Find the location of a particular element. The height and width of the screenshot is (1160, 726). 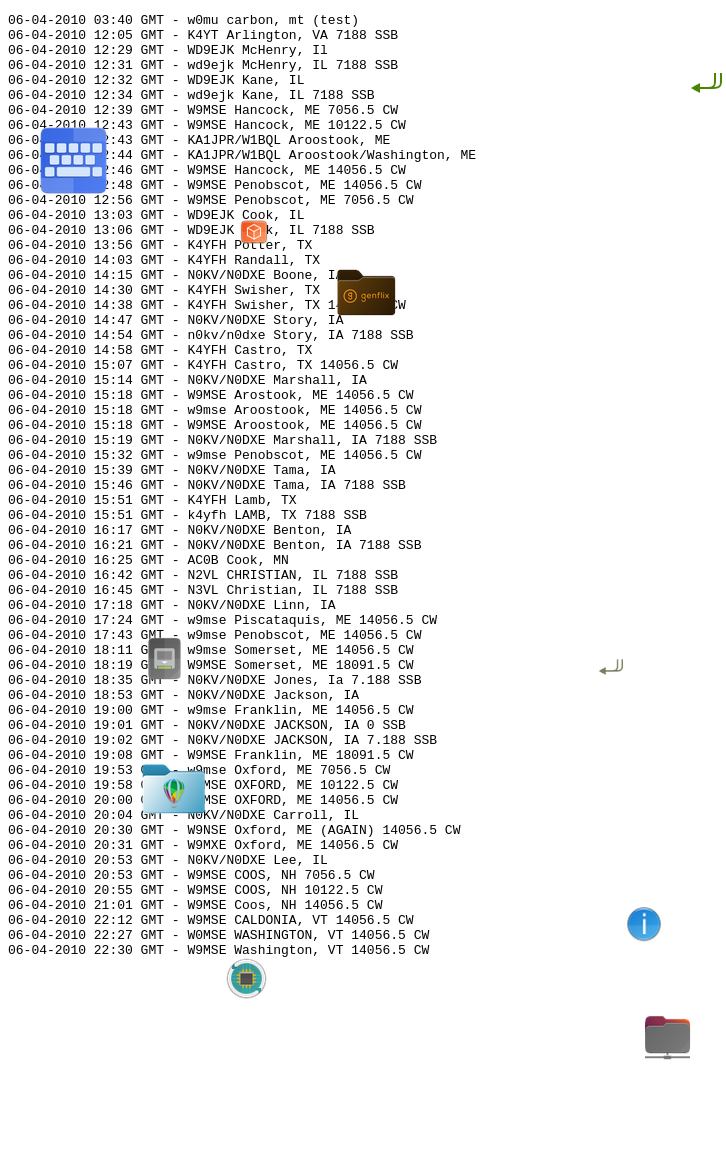

view information or details about this item is located at coordinates (644, 924).